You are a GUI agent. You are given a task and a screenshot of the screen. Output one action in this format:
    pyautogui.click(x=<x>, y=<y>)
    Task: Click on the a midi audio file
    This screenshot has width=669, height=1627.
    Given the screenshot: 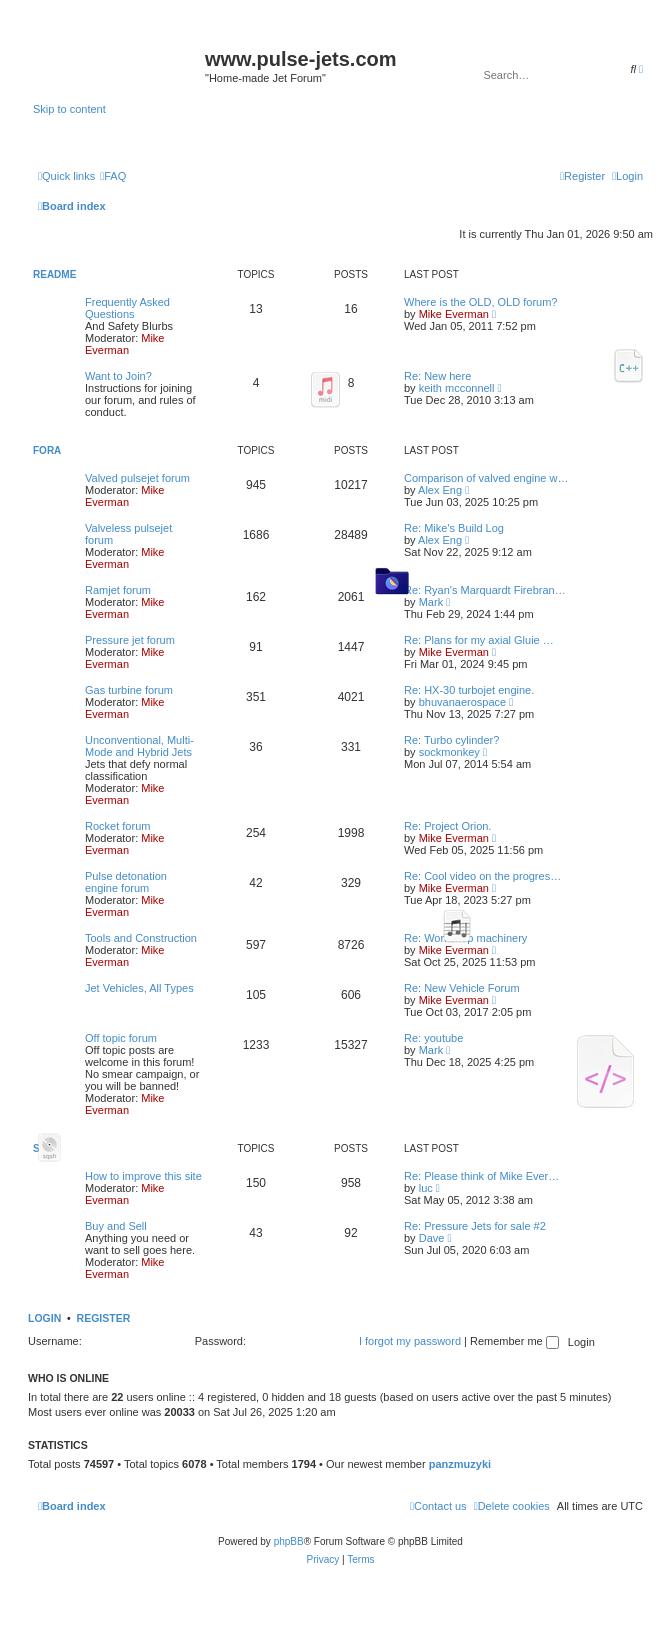 What is the action you would take?
    pyautogui.click(x=325, y=389)
    